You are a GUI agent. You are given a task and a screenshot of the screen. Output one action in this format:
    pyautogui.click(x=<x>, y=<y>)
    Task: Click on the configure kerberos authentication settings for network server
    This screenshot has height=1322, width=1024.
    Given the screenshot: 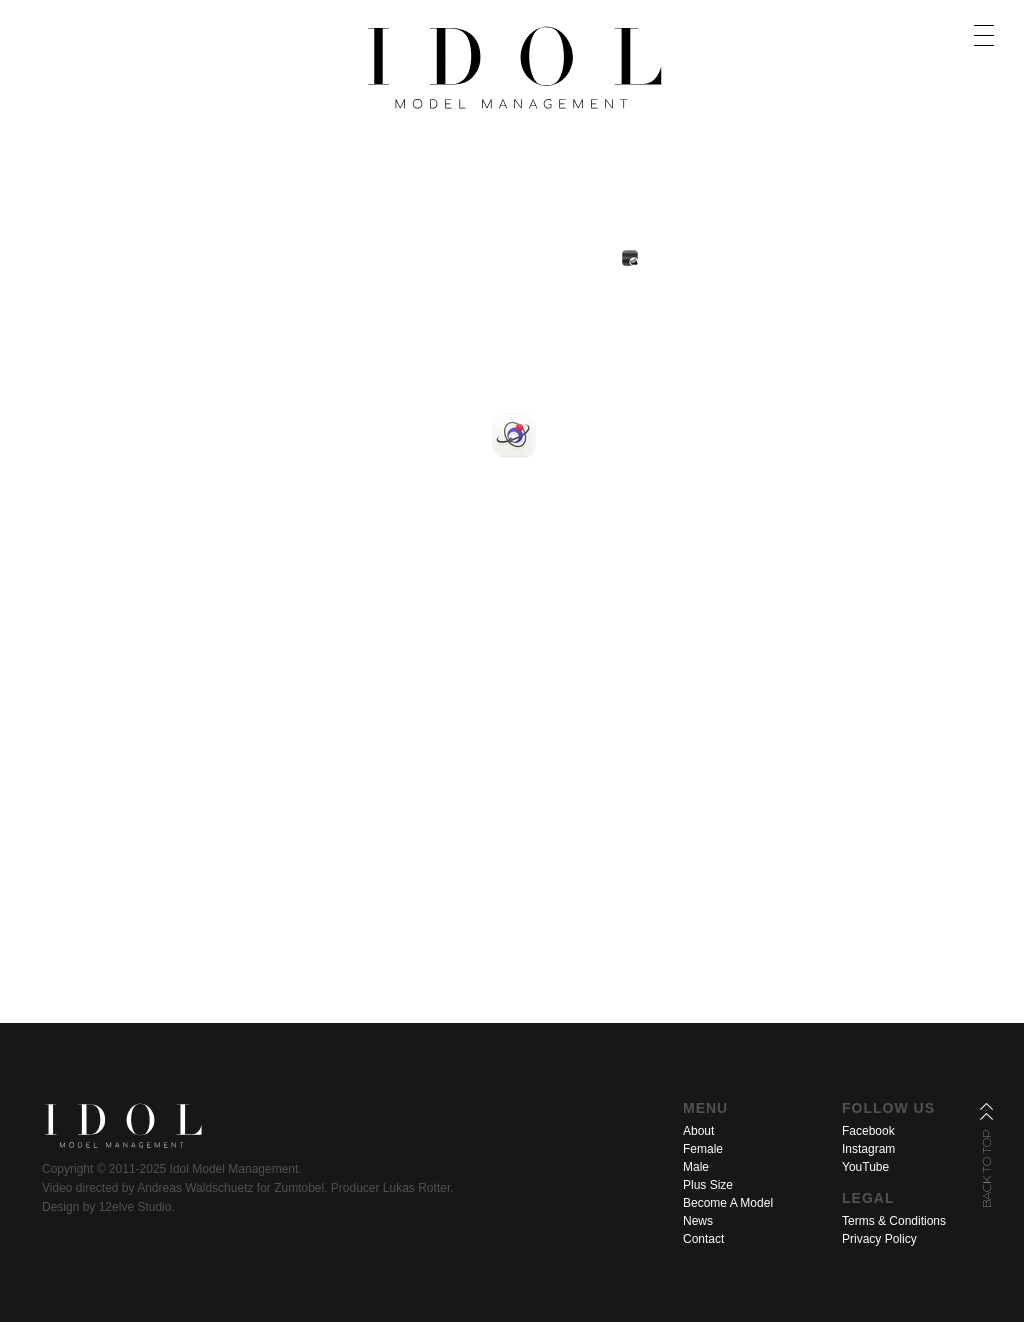 What is the action you would take?
    pyautogui.click(x=630, y=258)
    